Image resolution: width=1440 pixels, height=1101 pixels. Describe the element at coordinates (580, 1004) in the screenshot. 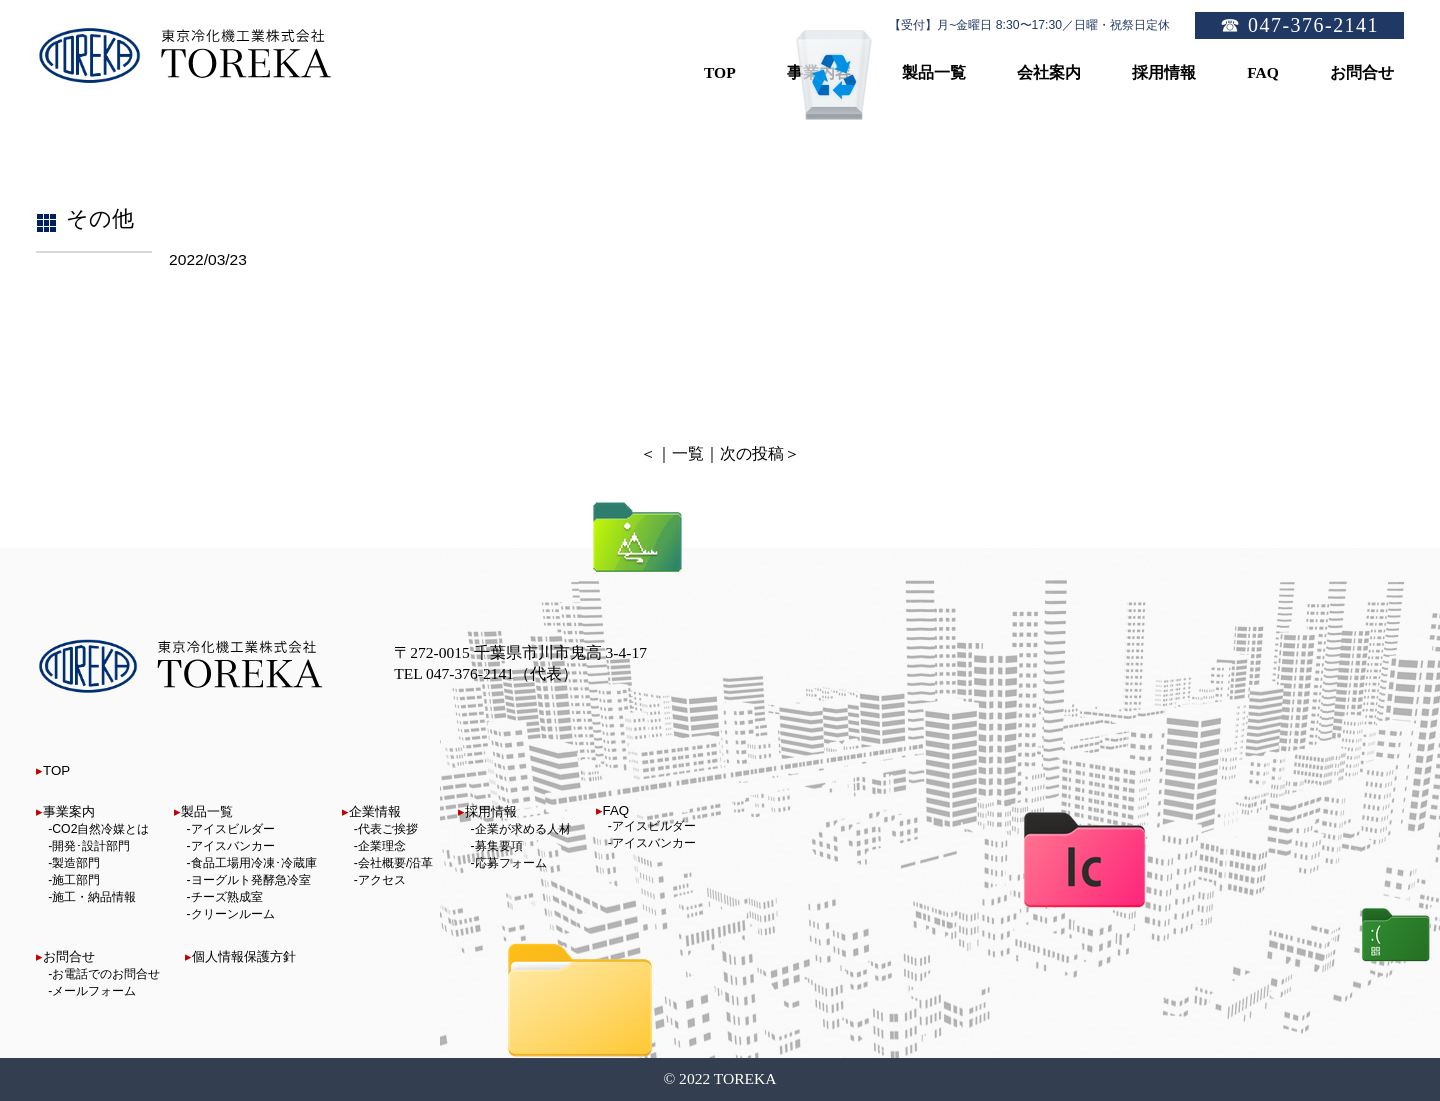

I see `open folder to view contents` at that location.